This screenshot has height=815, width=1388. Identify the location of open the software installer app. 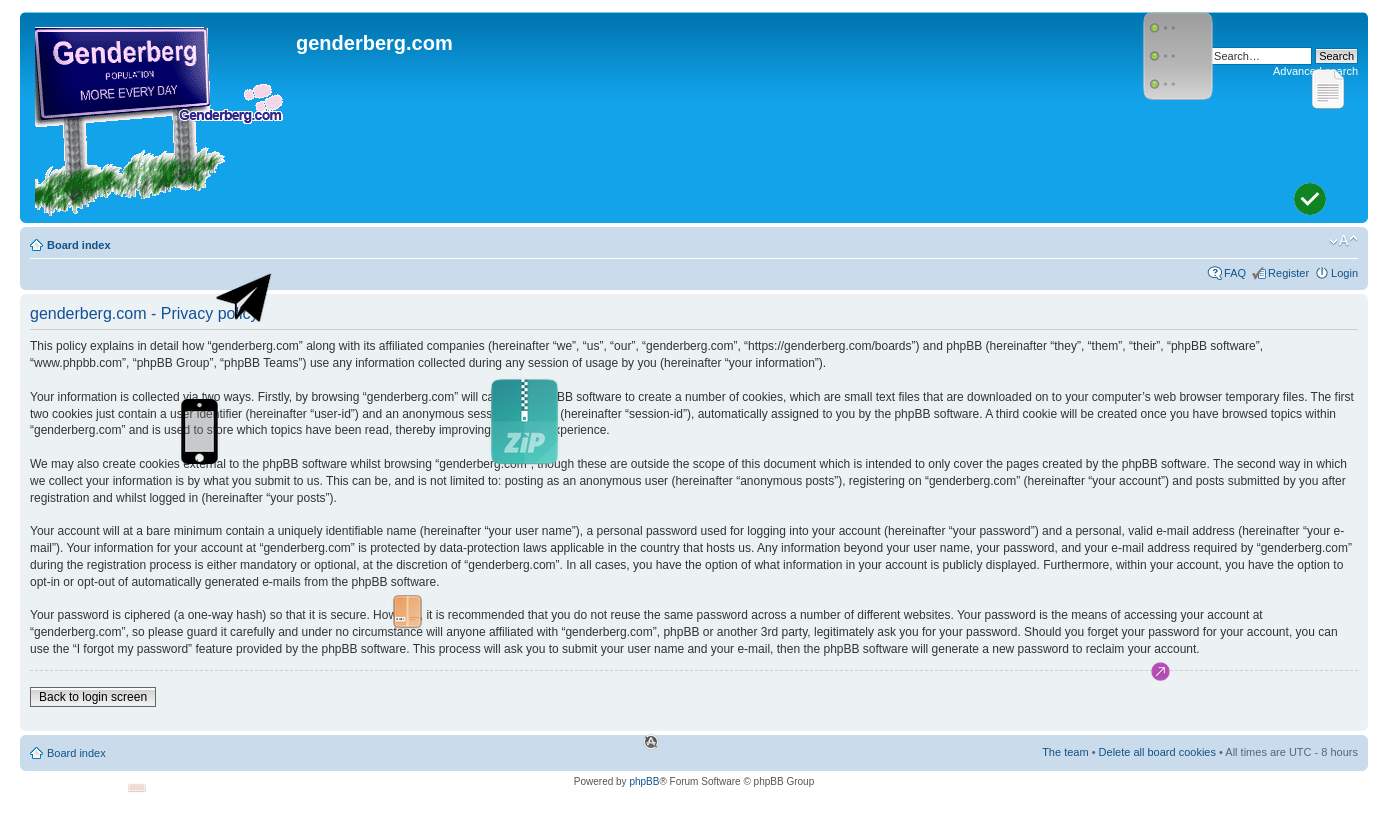
(407, 611).